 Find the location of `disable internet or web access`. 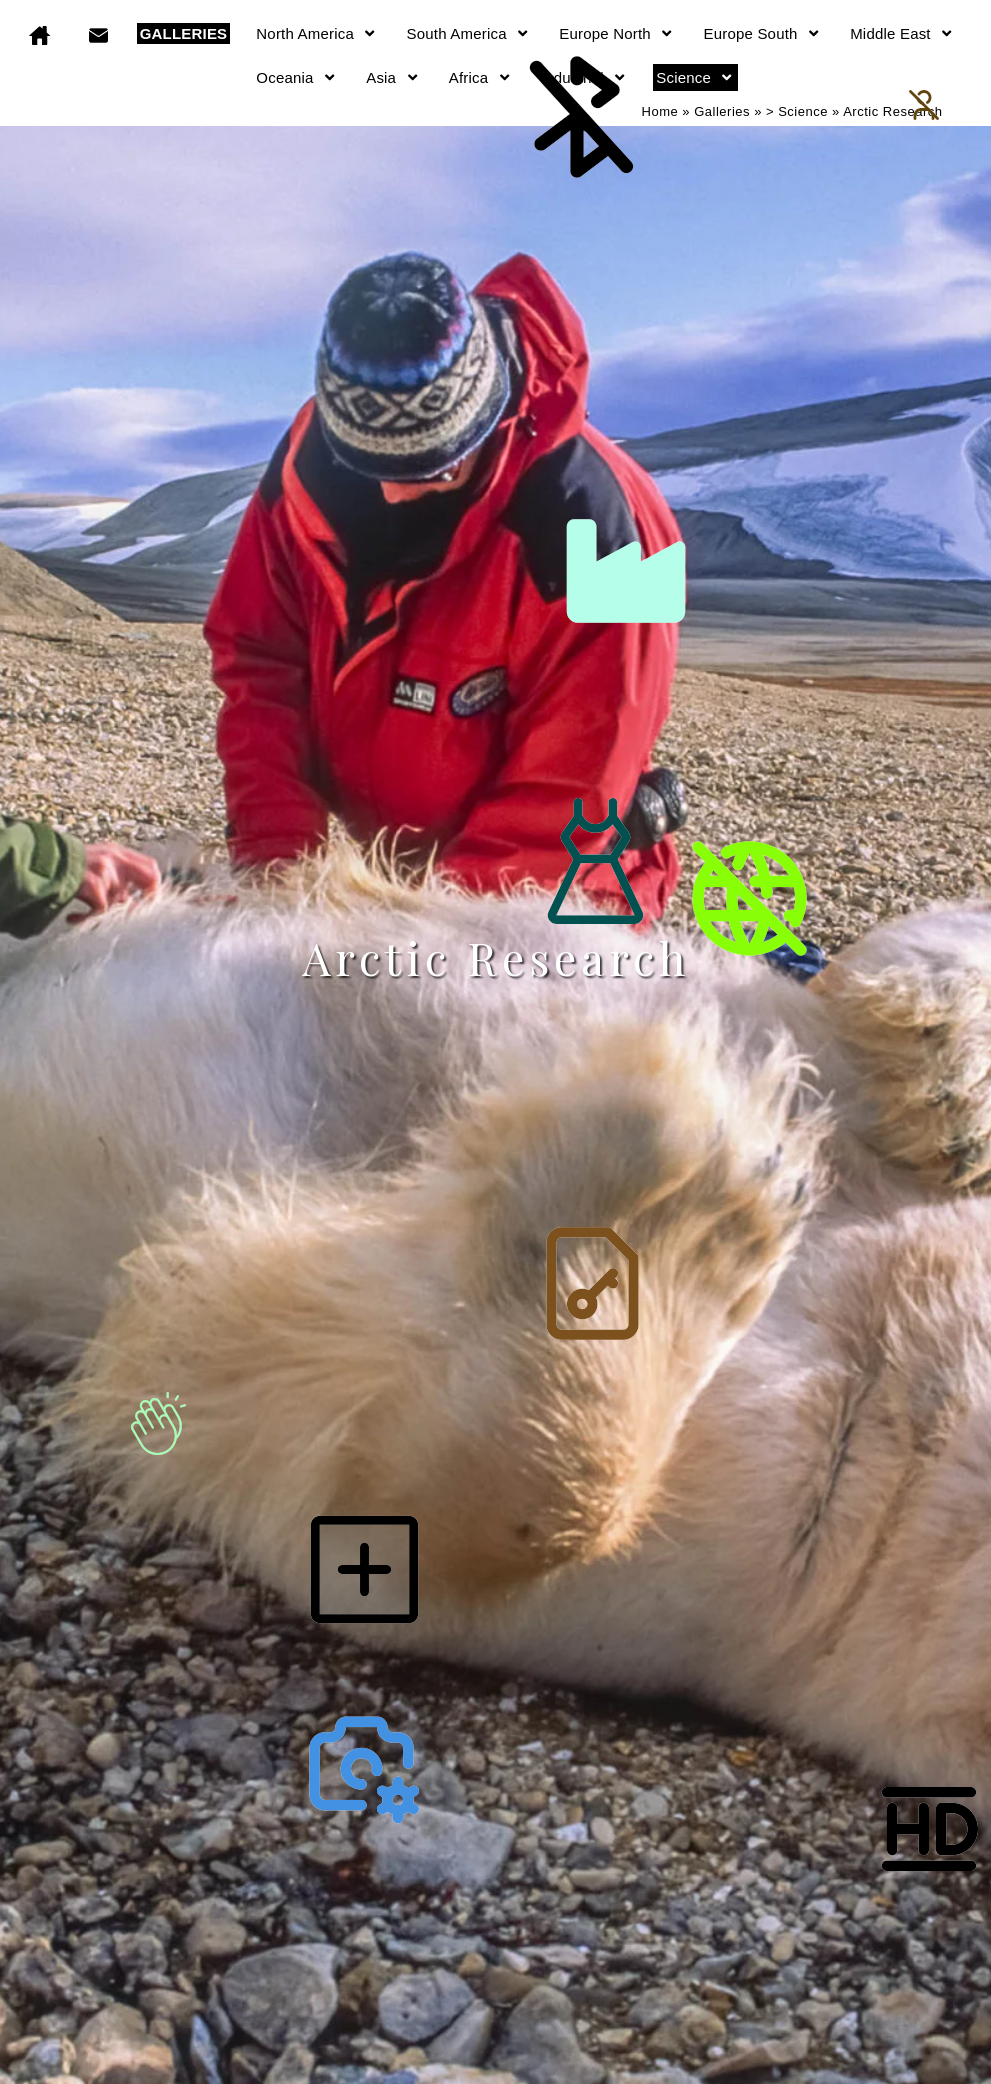

disable internet or web access is located at coordinates (749, 898).